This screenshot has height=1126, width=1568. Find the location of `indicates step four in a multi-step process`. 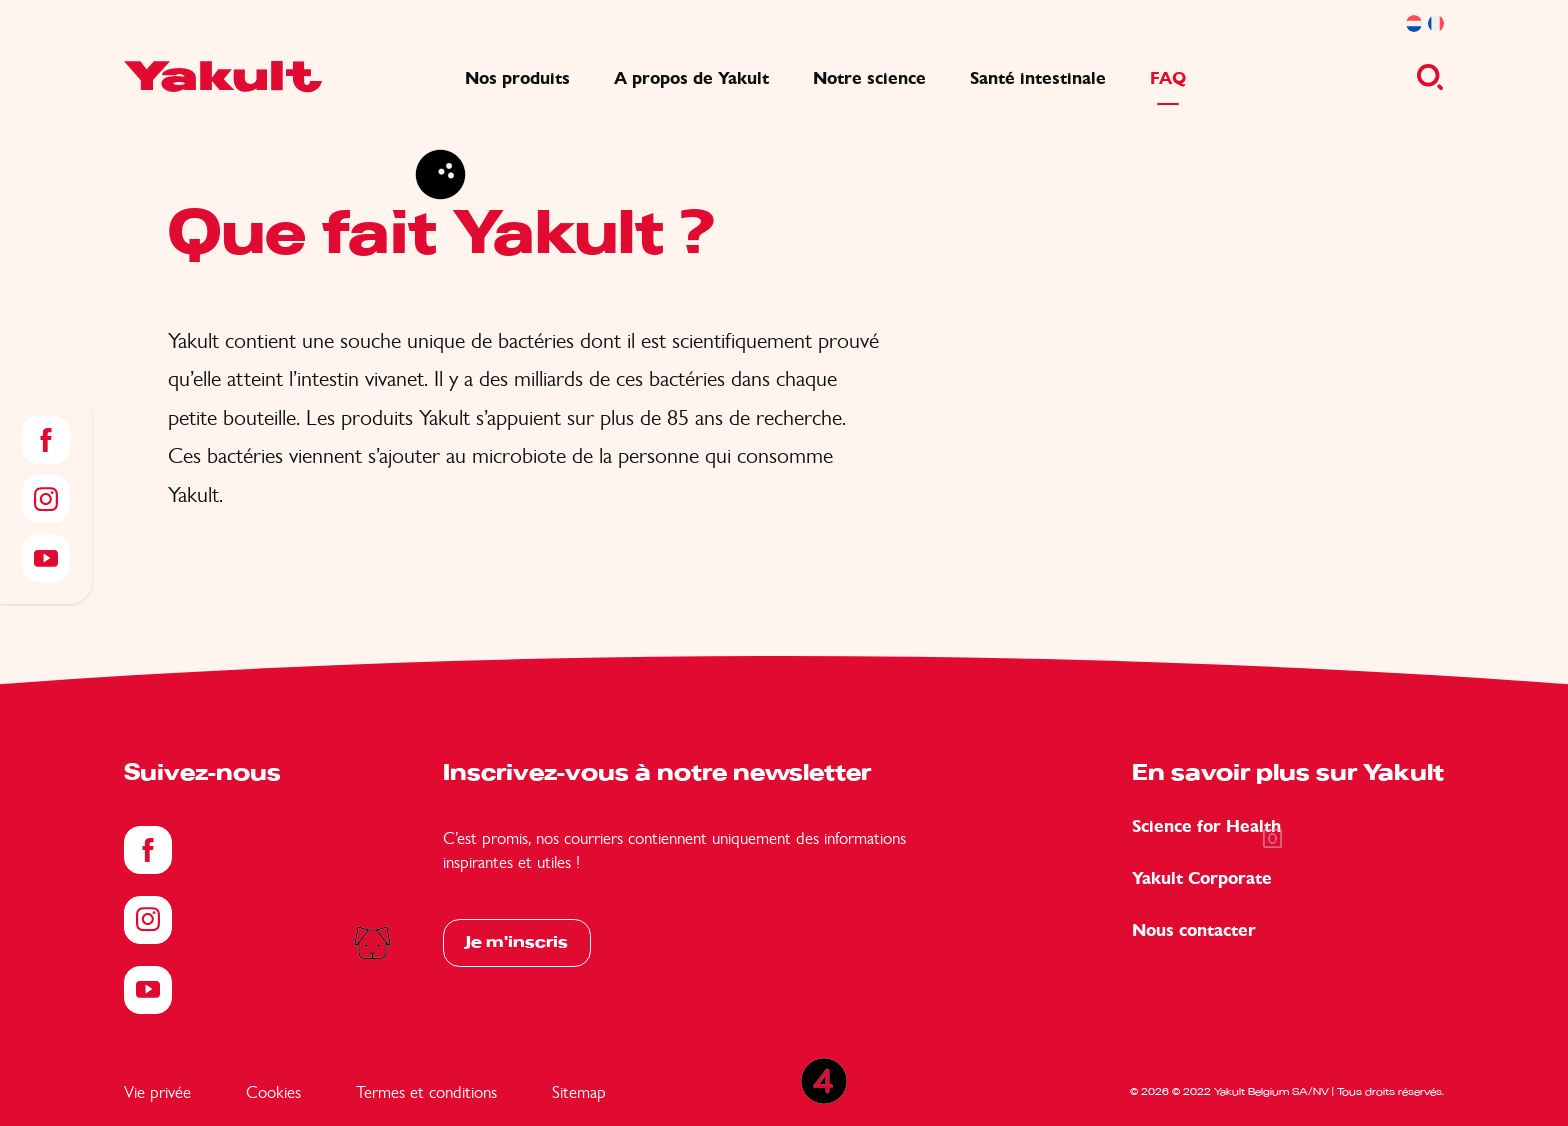

indicates step four in a multi-step process is located at coordinates (824, 1081).